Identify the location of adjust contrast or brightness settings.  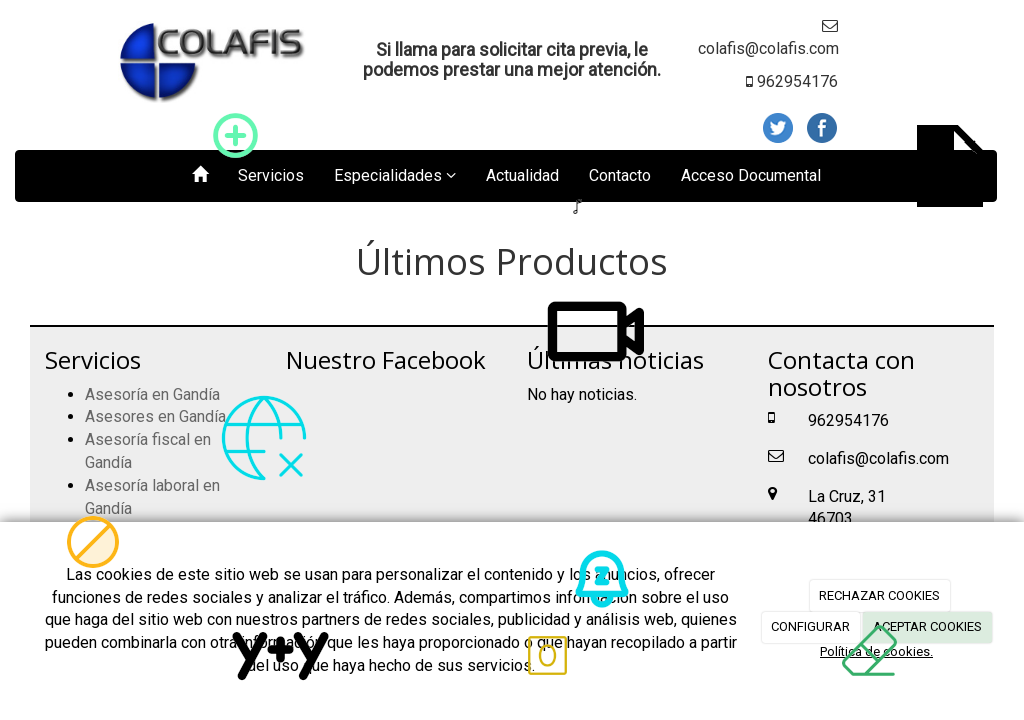
(93, 542).